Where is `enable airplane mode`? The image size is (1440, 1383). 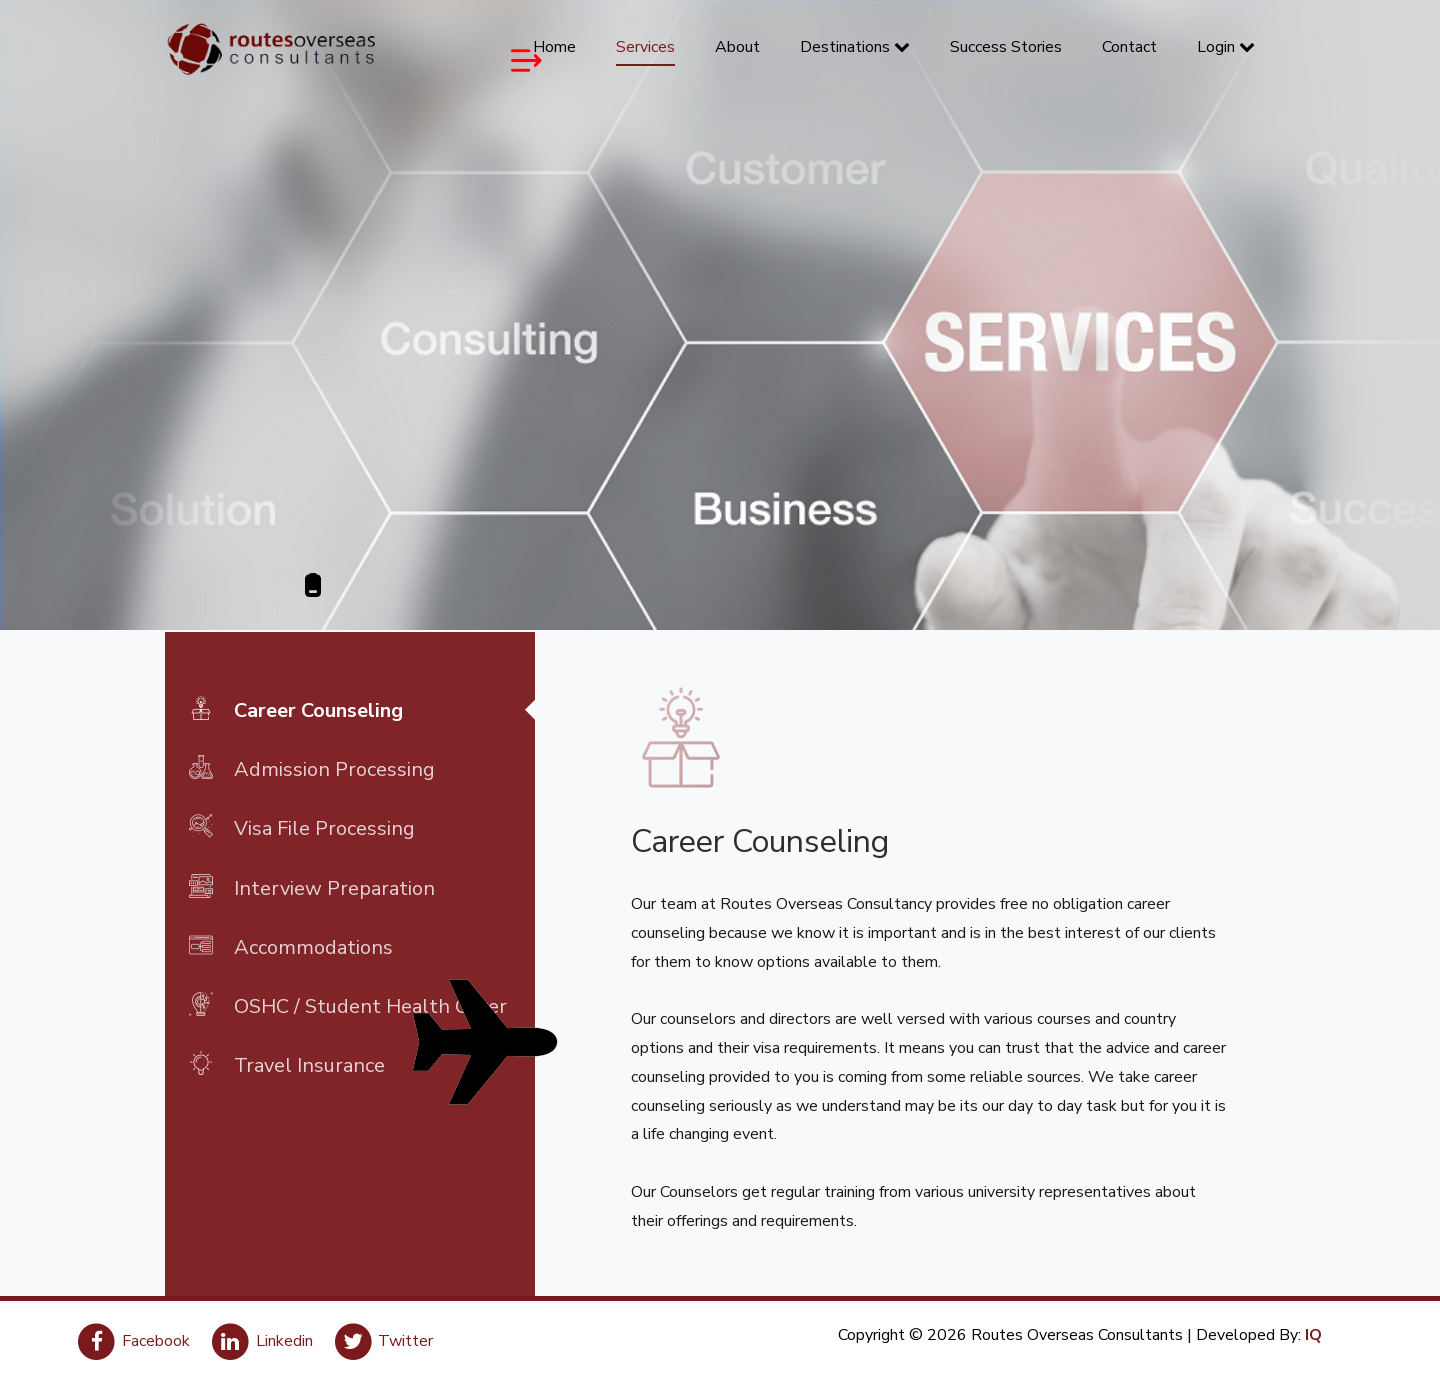
enable airplane mode is located at coordinates (485, 1042).